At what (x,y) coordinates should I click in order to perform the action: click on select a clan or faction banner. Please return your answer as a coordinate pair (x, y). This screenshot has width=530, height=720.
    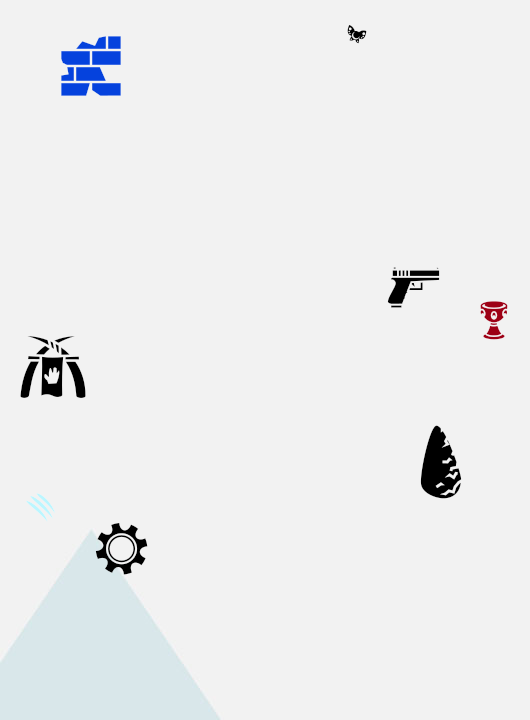
    Looking at the image, I should click on (53, 367).